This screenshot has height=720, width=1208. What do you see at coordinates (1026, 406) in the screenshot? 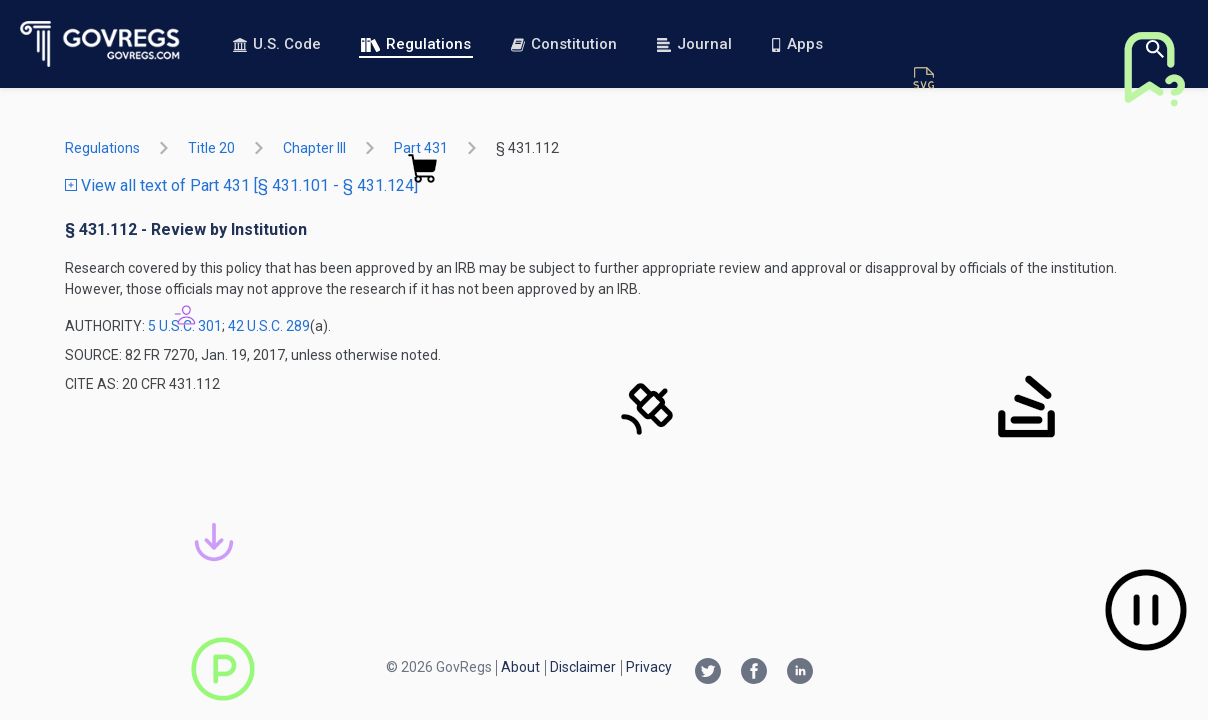
I see `visit stack overflow for developer help` at bounding box center [1026, 406].